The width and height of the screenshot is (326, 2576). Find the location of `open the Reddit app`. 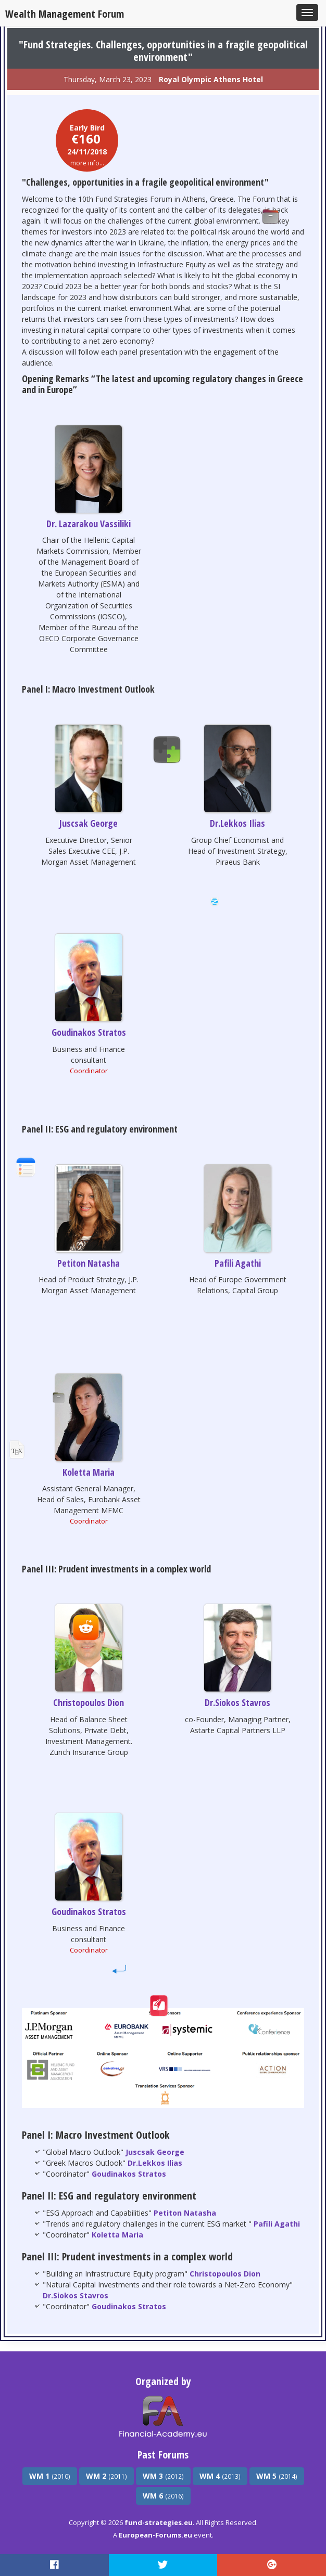

open the Reddit app is located at coordinates (86, 1628).